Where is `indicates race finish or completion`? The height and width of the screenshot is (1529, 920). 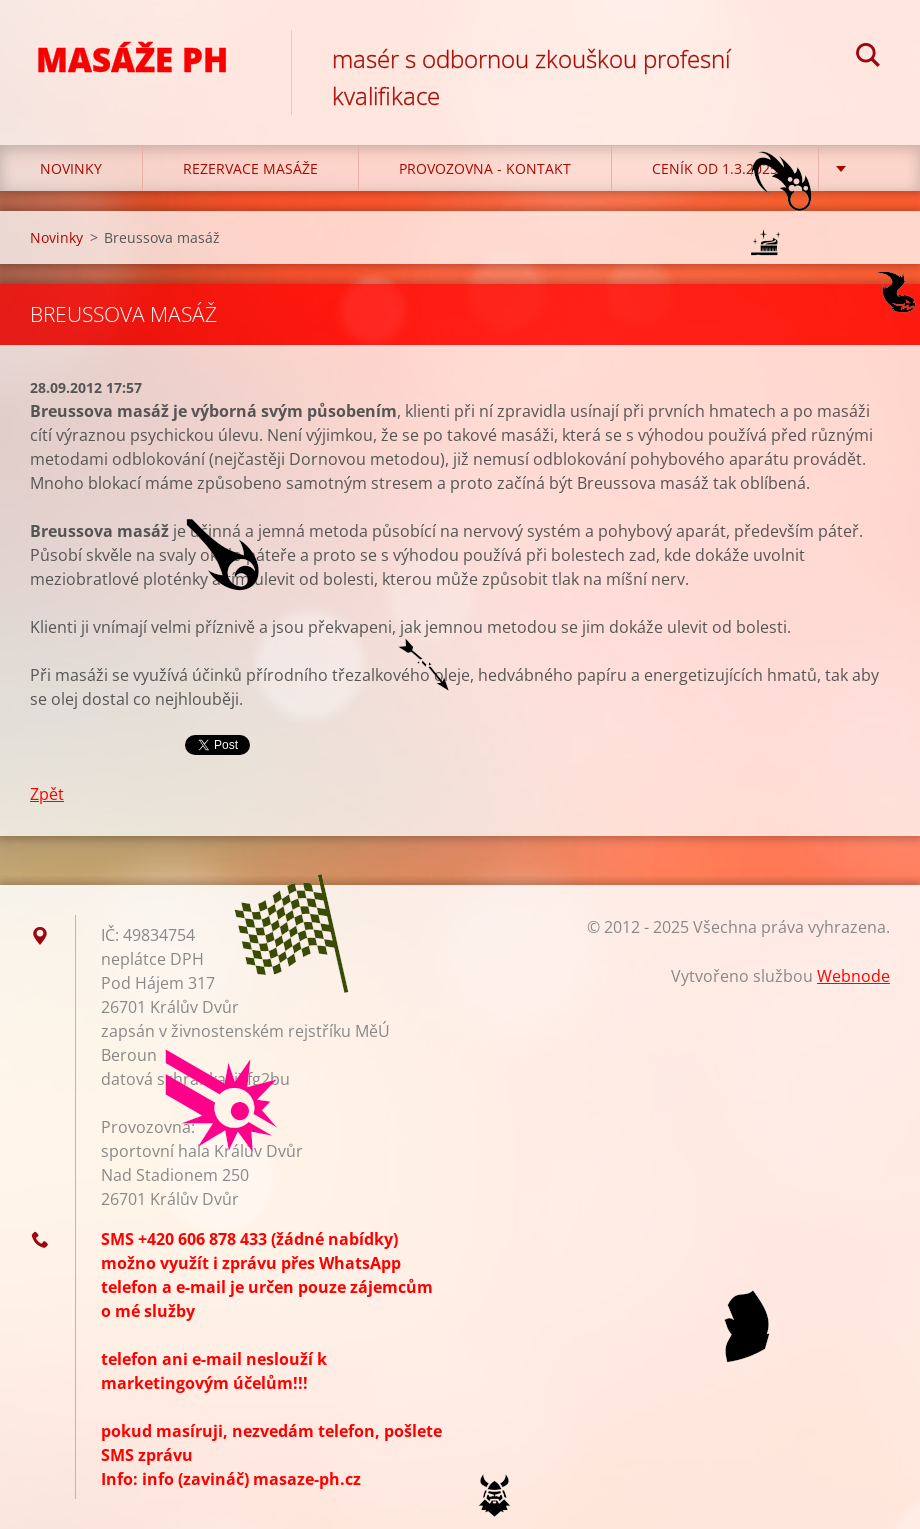 indicates race finish or completion is located at coordinates (291, 933).